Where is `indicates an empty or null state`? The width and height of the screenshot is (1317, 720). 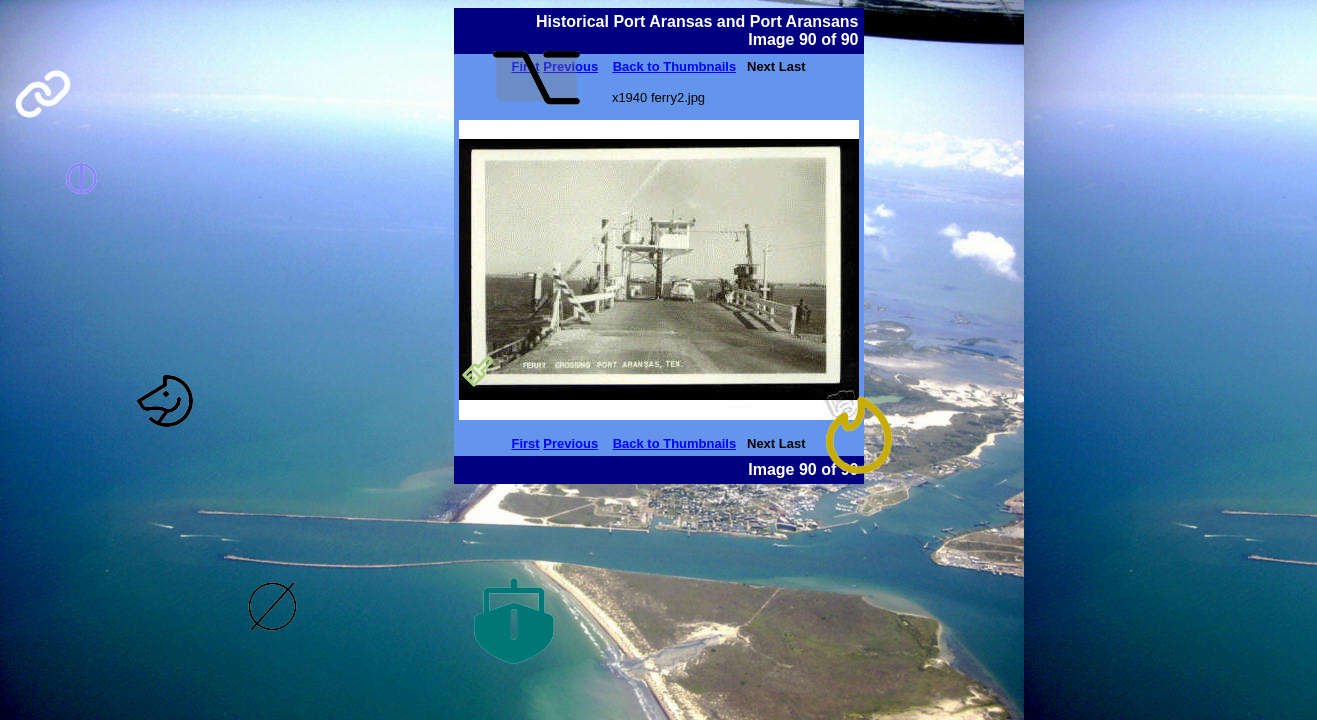 indicates an empty or null state is located at coordinates (272, 606).